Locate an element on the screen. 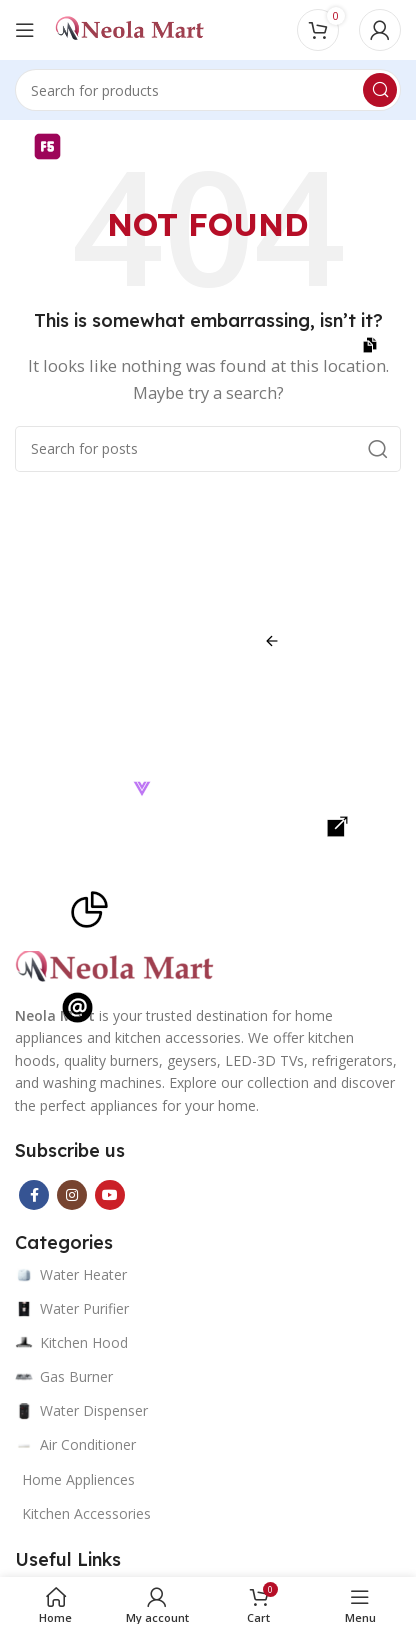 The height and width of the screenshot is (1632, 416). view analytics or statistics breakdown is located at coordinates (89, 909).